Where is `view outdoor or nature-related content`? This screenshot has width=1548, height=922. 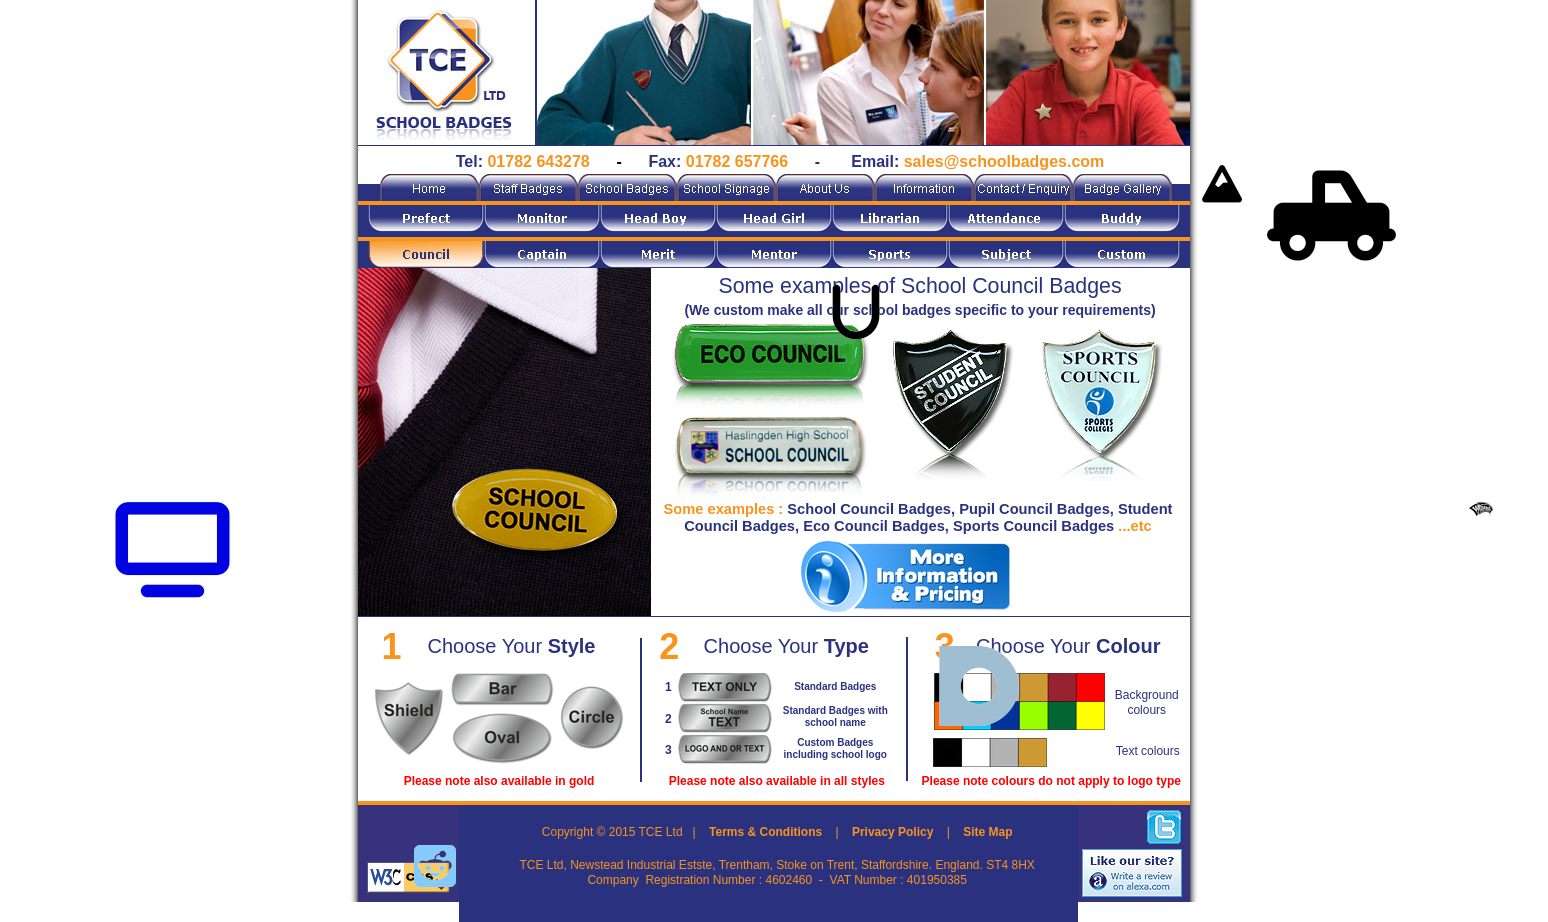 view outdoor or nature-related content is located at coordinates (1222, 185).